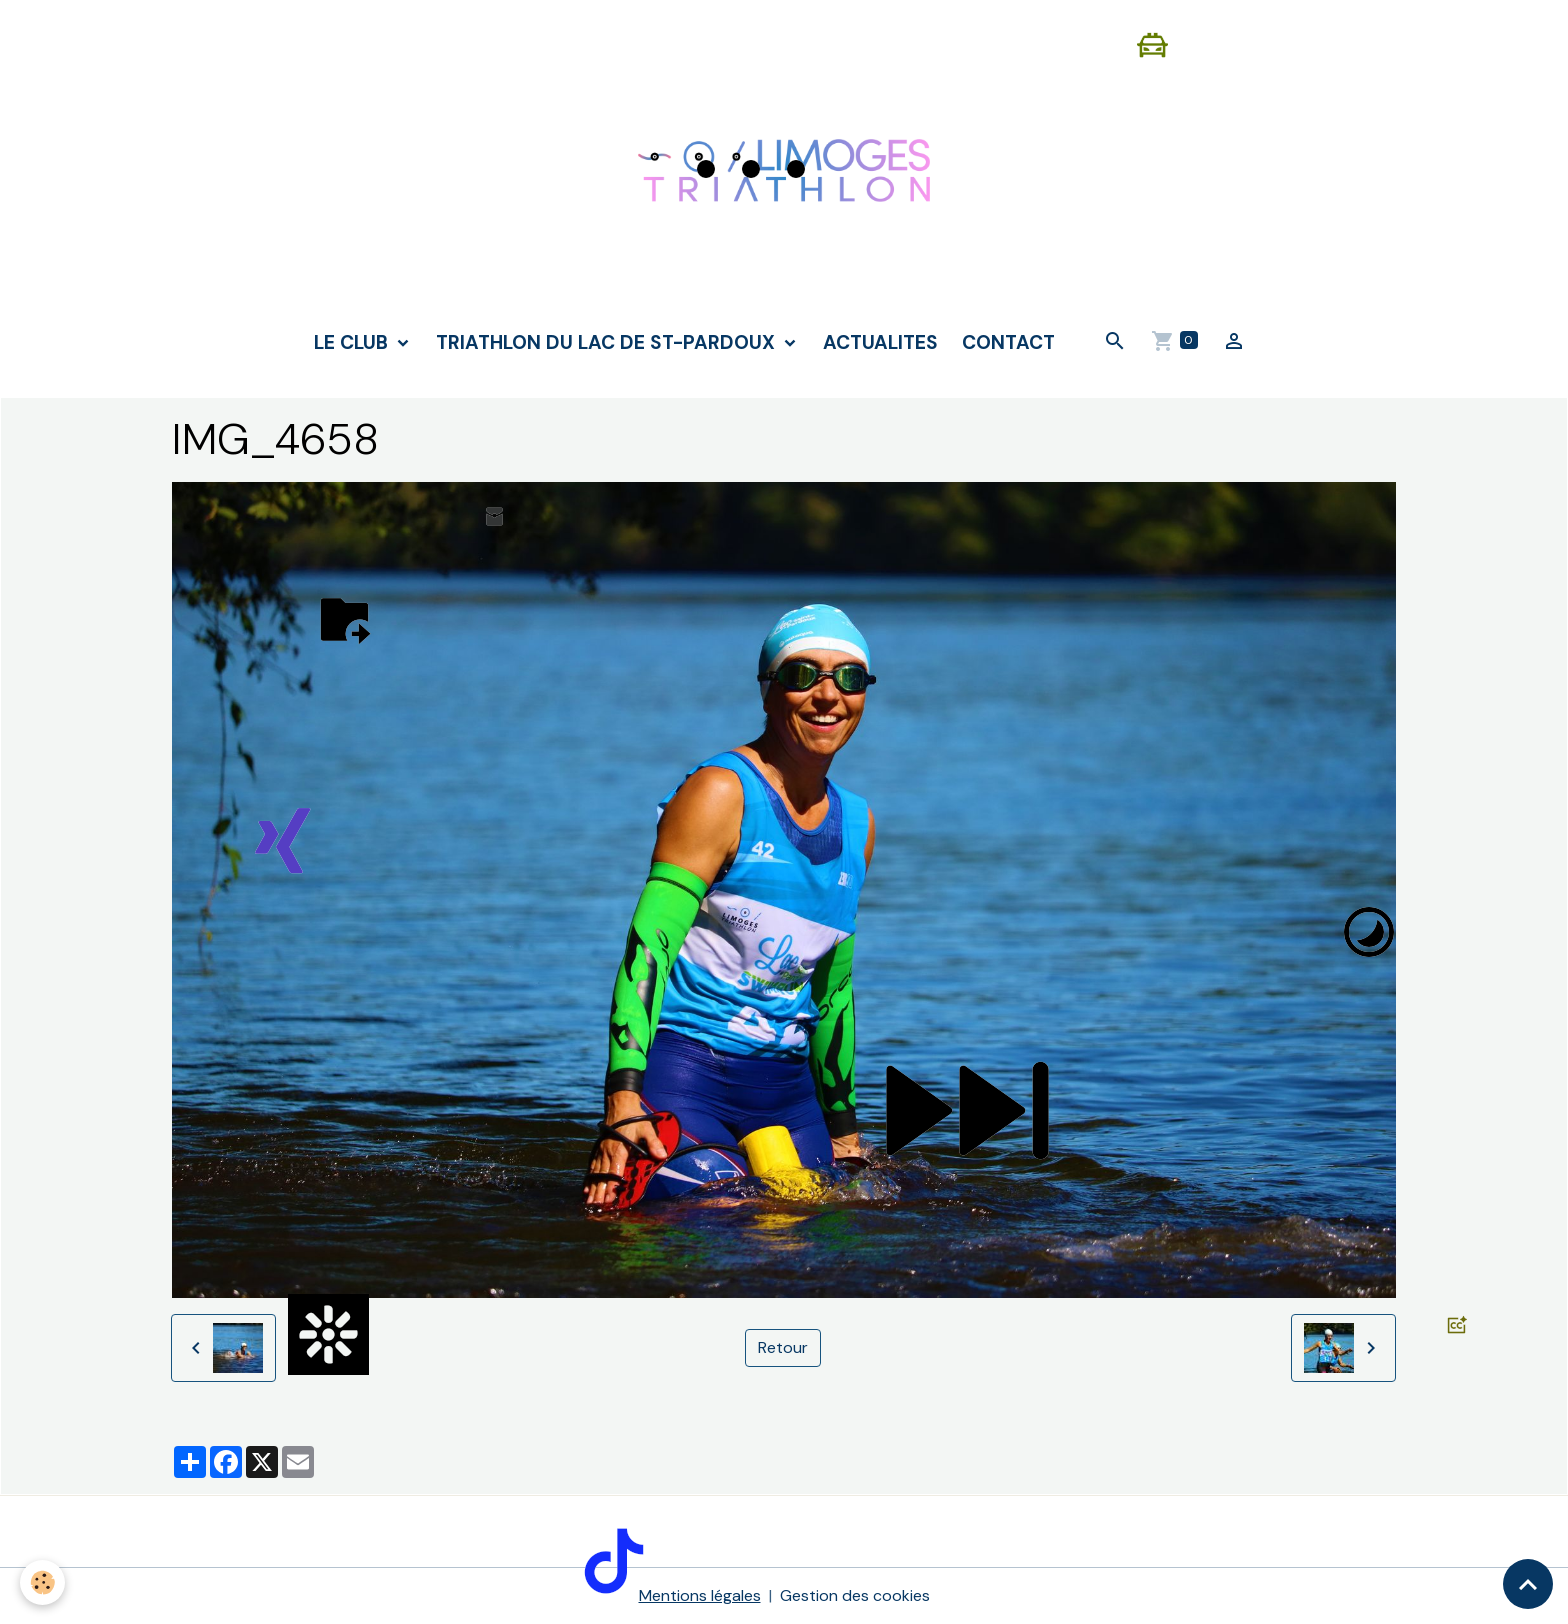 The image size is (1568, 1624). Describe the element at coordinates (1369, 932) in the screenshot. I see `adjust display contrast settings` at that location.